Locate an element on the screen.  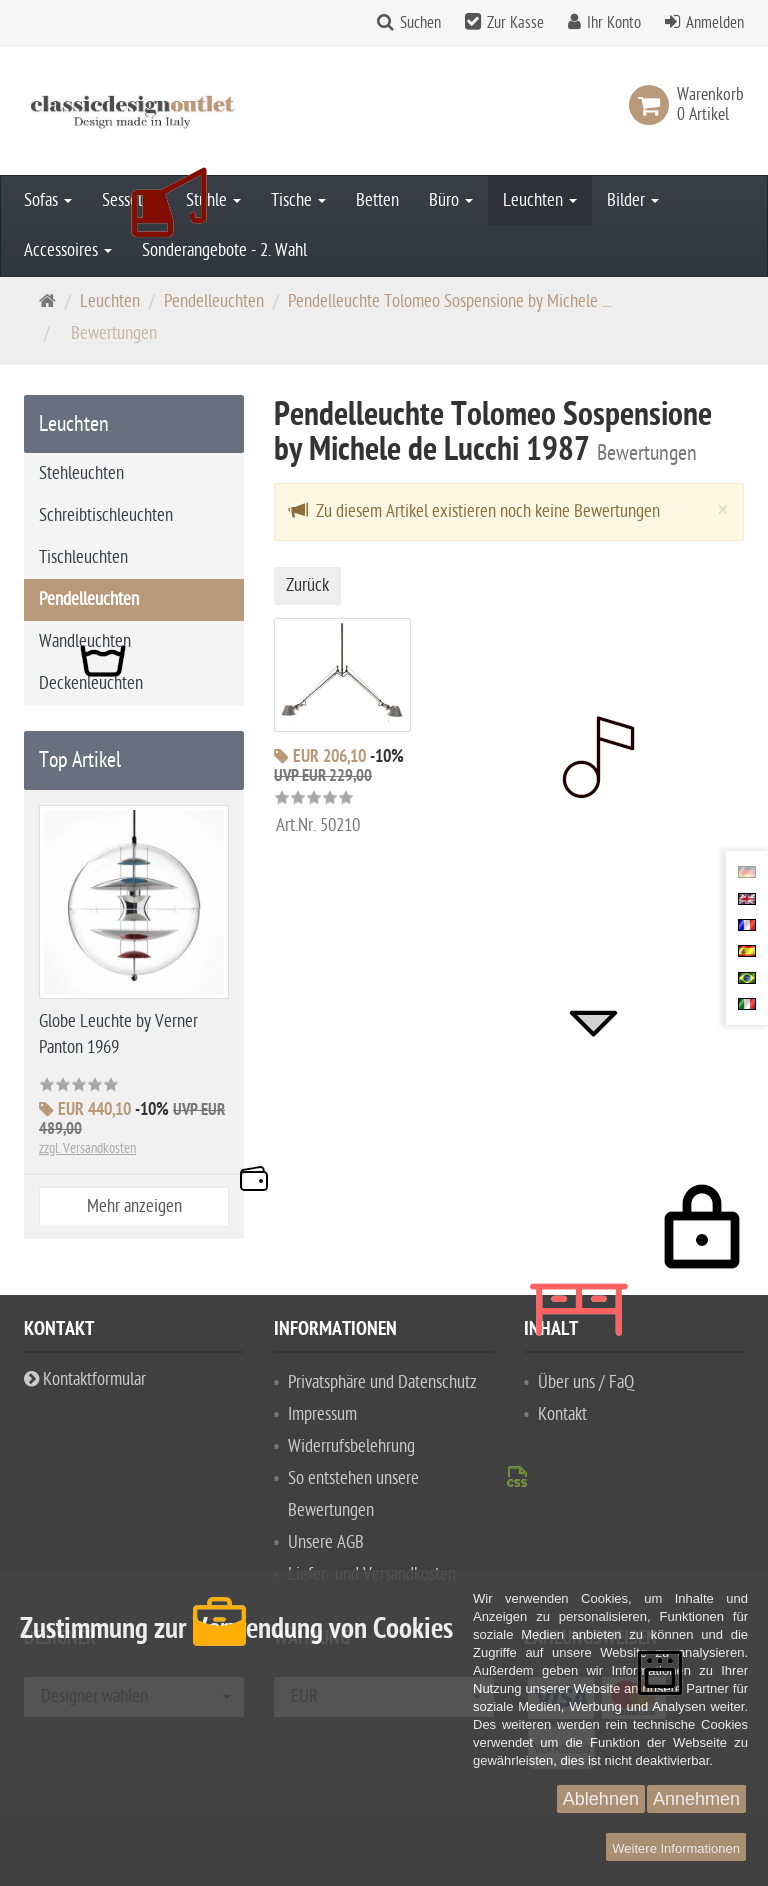
access workspace or office settings is located at coordinates (579, 1308).